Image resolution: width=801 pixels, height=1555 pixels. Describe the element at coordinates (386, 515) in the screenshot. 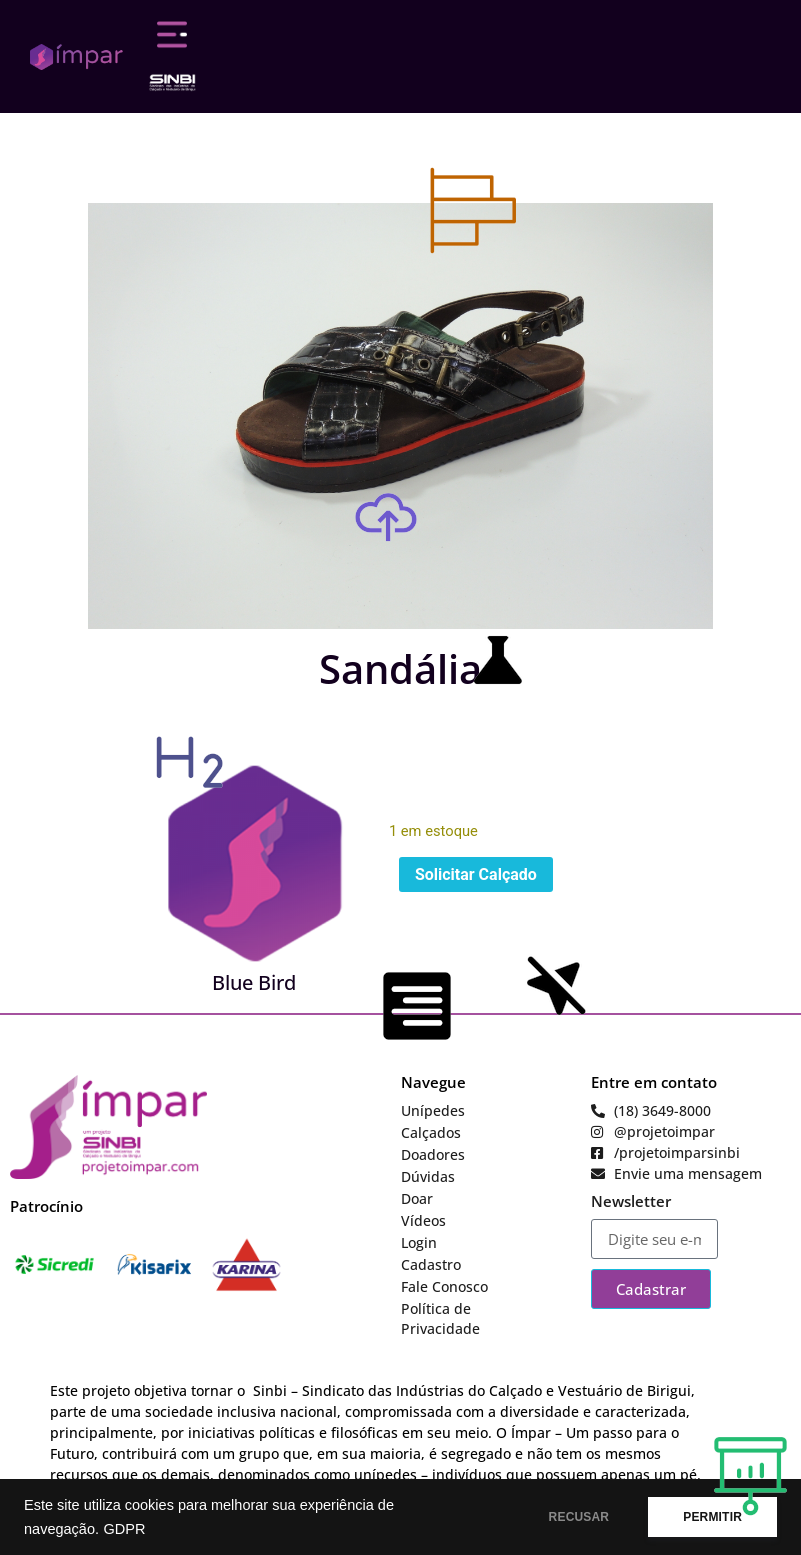

I see `upload file to cloud storage` at that location.